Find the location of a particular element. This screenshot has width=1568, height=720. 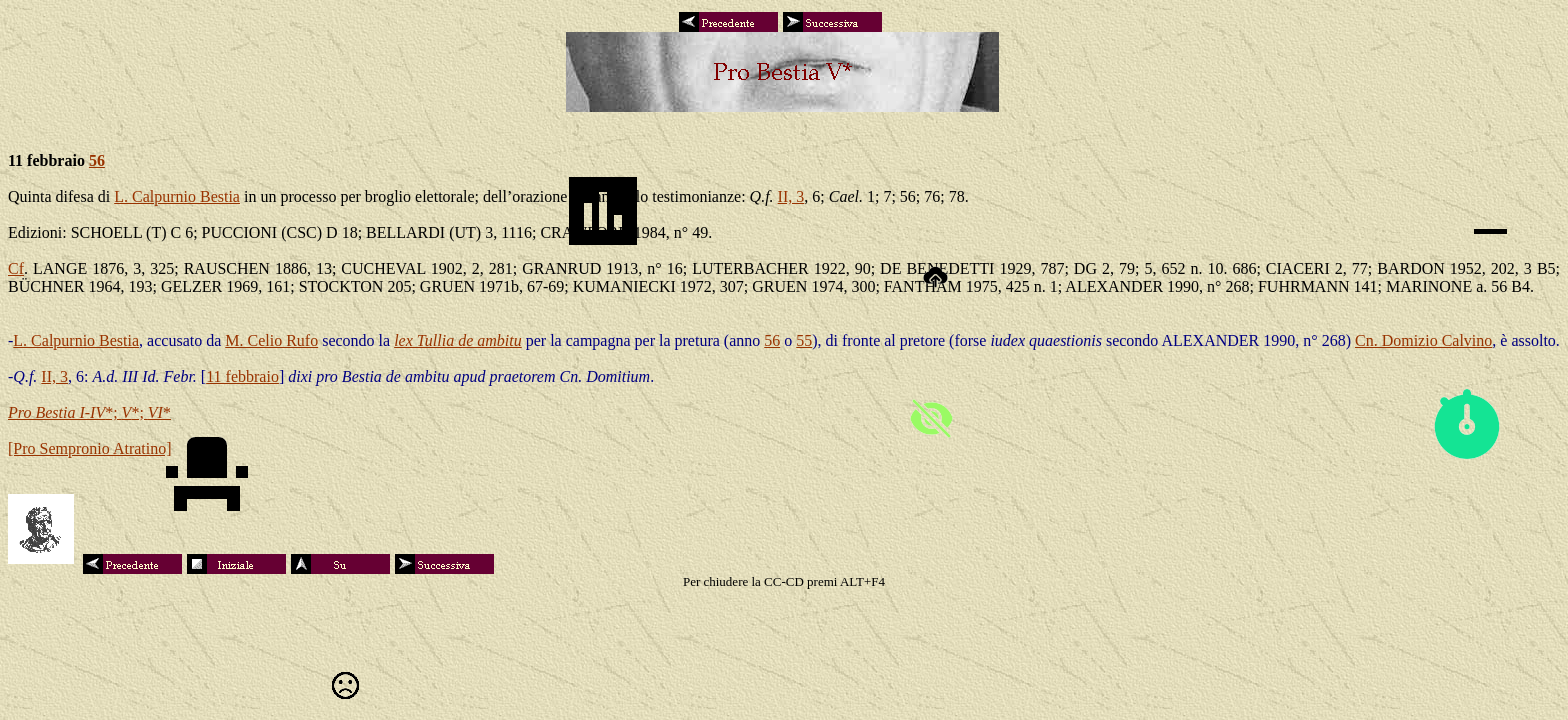

upload a file to cloud storage is located at coordinates (935, 276).